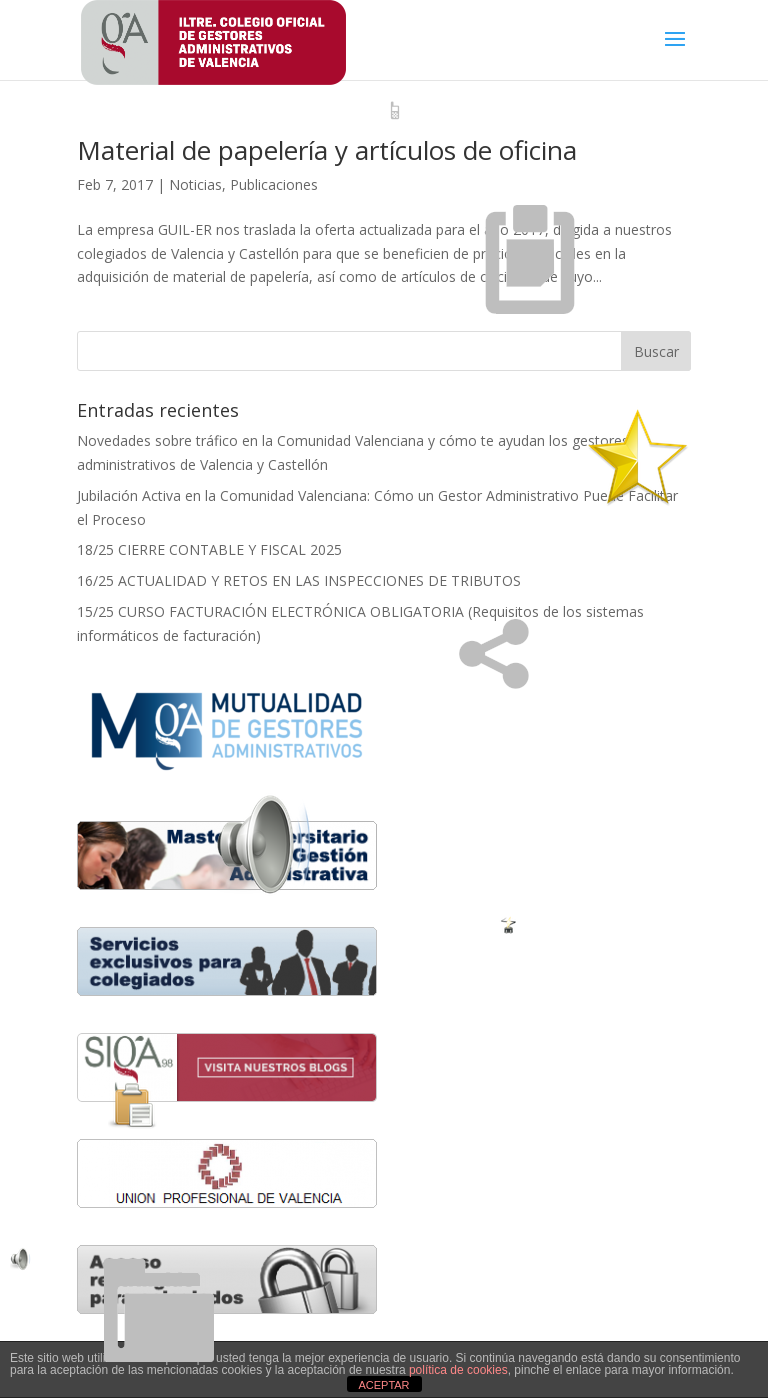 This screenshot has width=768, height=1398. I want to click on indicates a partial or half rating, so click(637, 460).